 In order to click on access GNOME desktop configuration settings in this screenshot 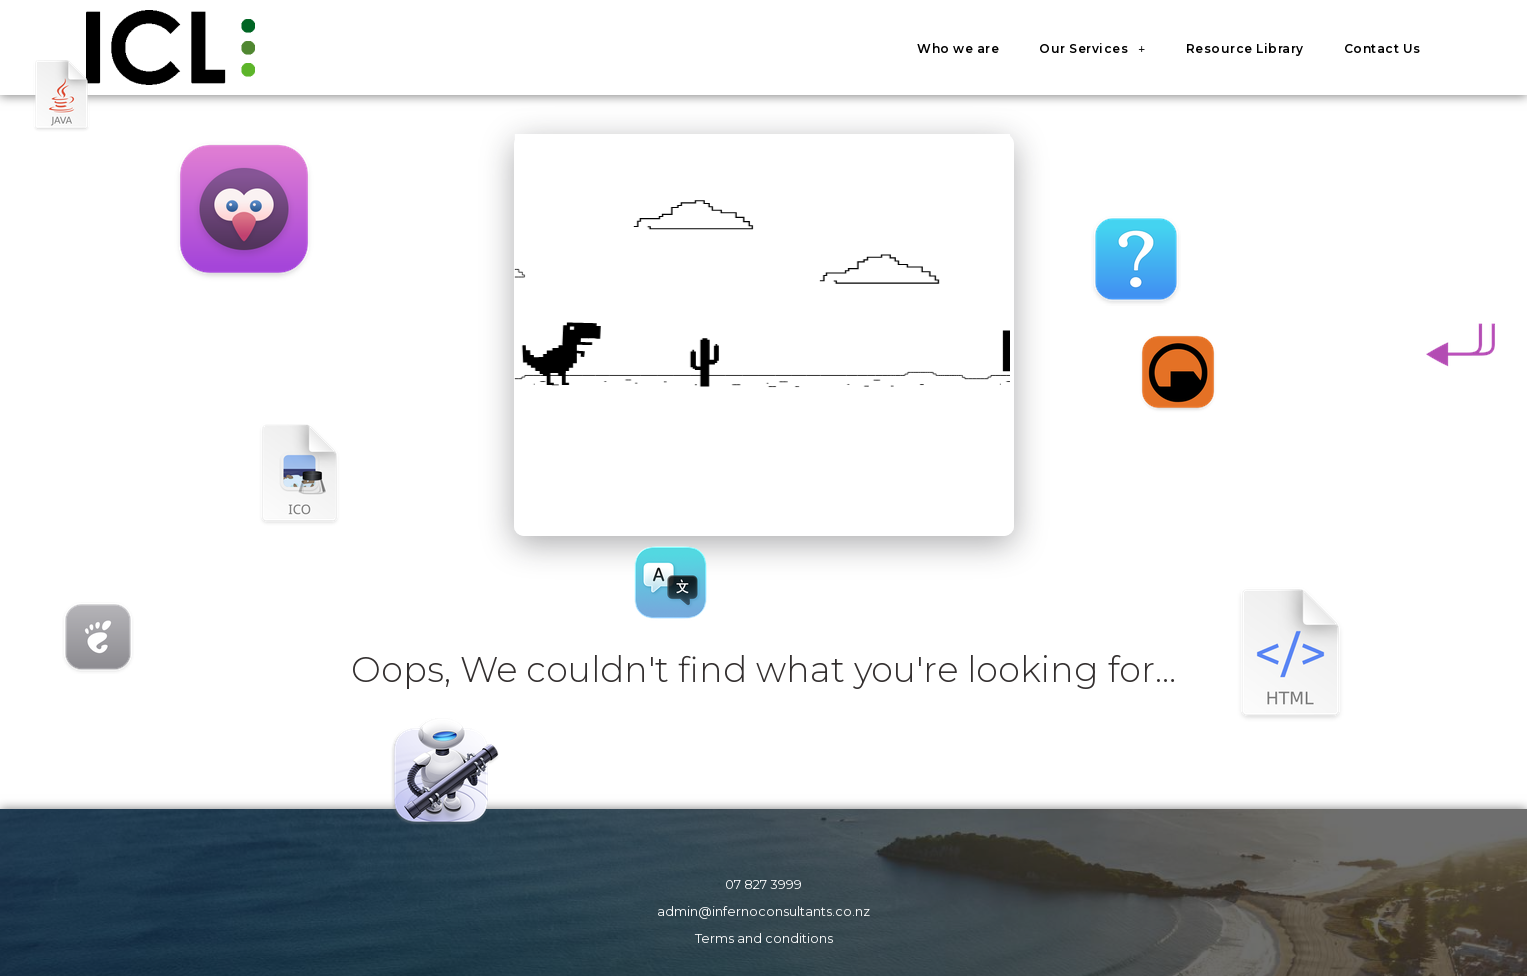, I will do `click(98, 638)`.